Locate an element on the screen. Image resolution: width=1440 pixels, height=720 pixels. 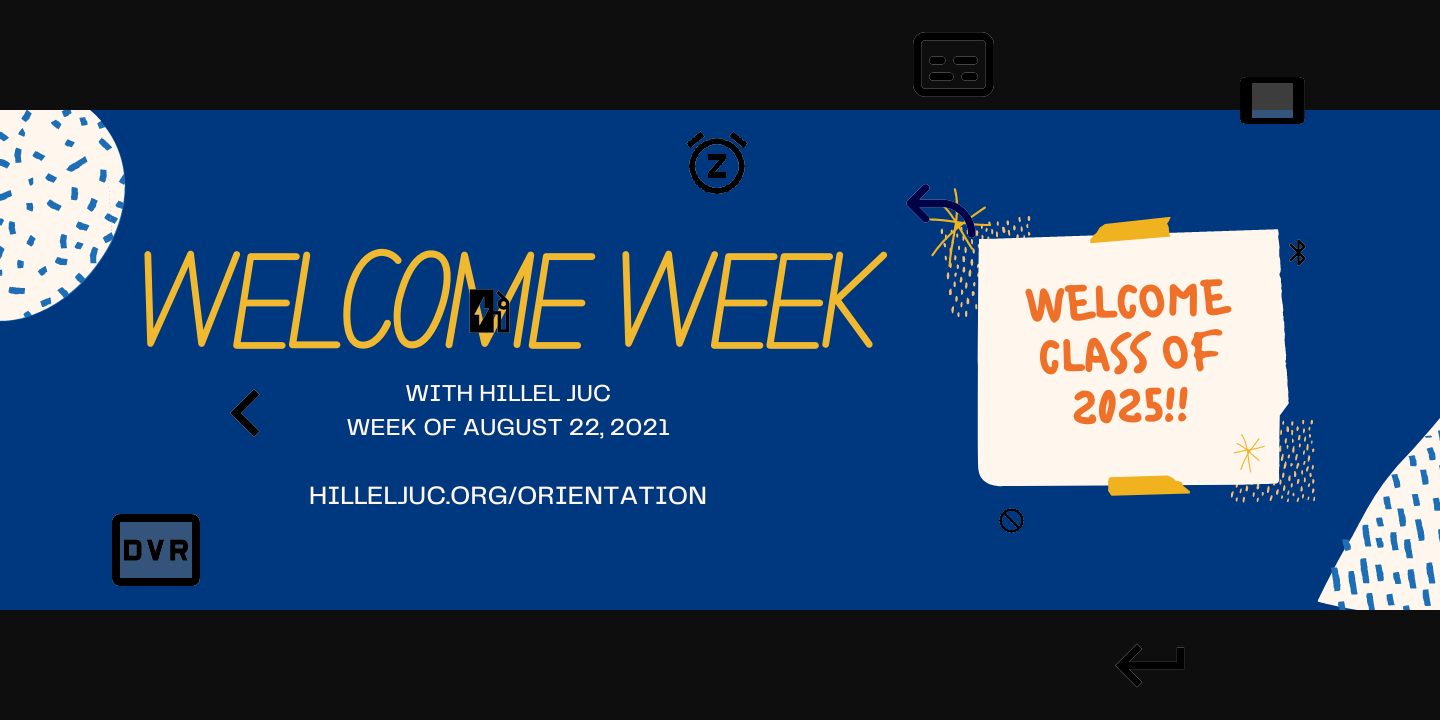
reply to a message is located at coordinates (941, 211).